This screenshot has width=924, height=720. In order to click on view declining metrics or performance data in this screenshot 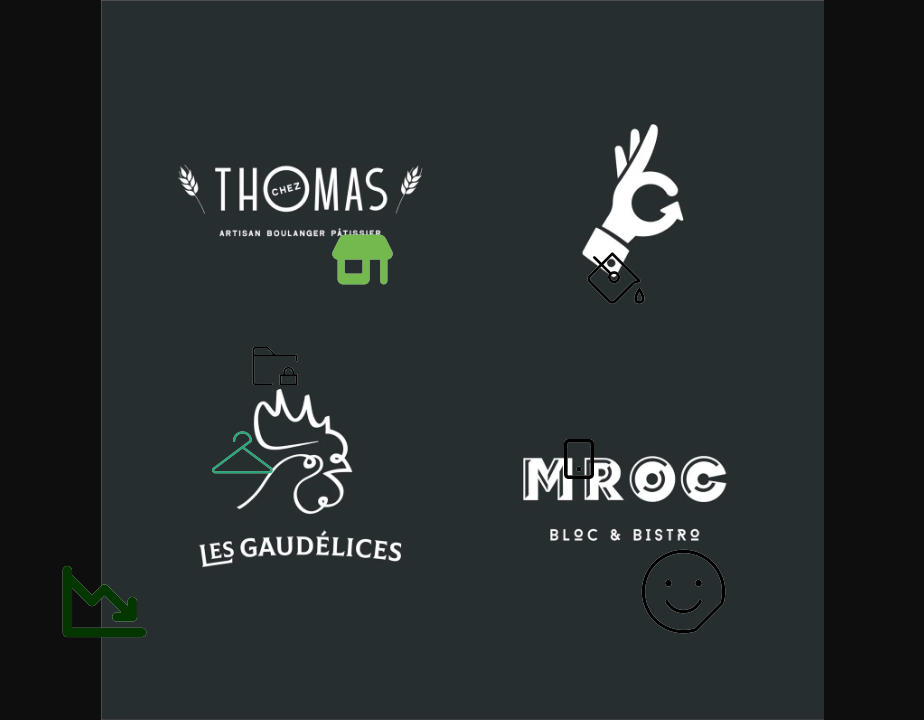, I will do `click(104, 601)`.